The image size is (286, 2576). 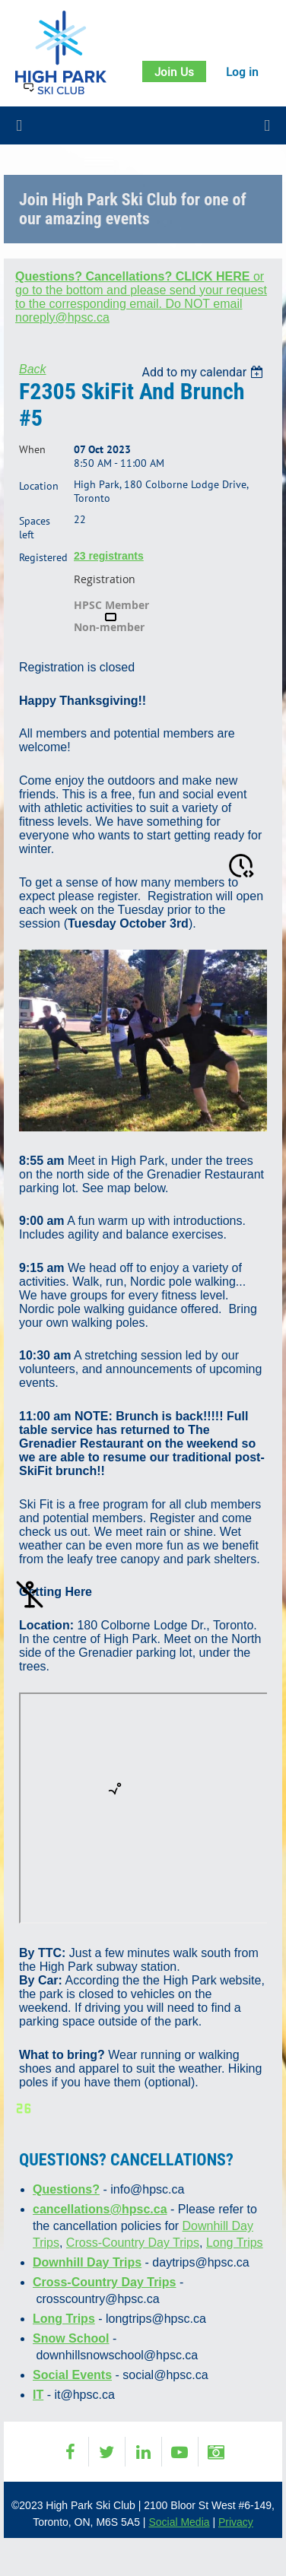 I want to click on crop image to 5:4 aspect ratio, so click(x=110, y=617).